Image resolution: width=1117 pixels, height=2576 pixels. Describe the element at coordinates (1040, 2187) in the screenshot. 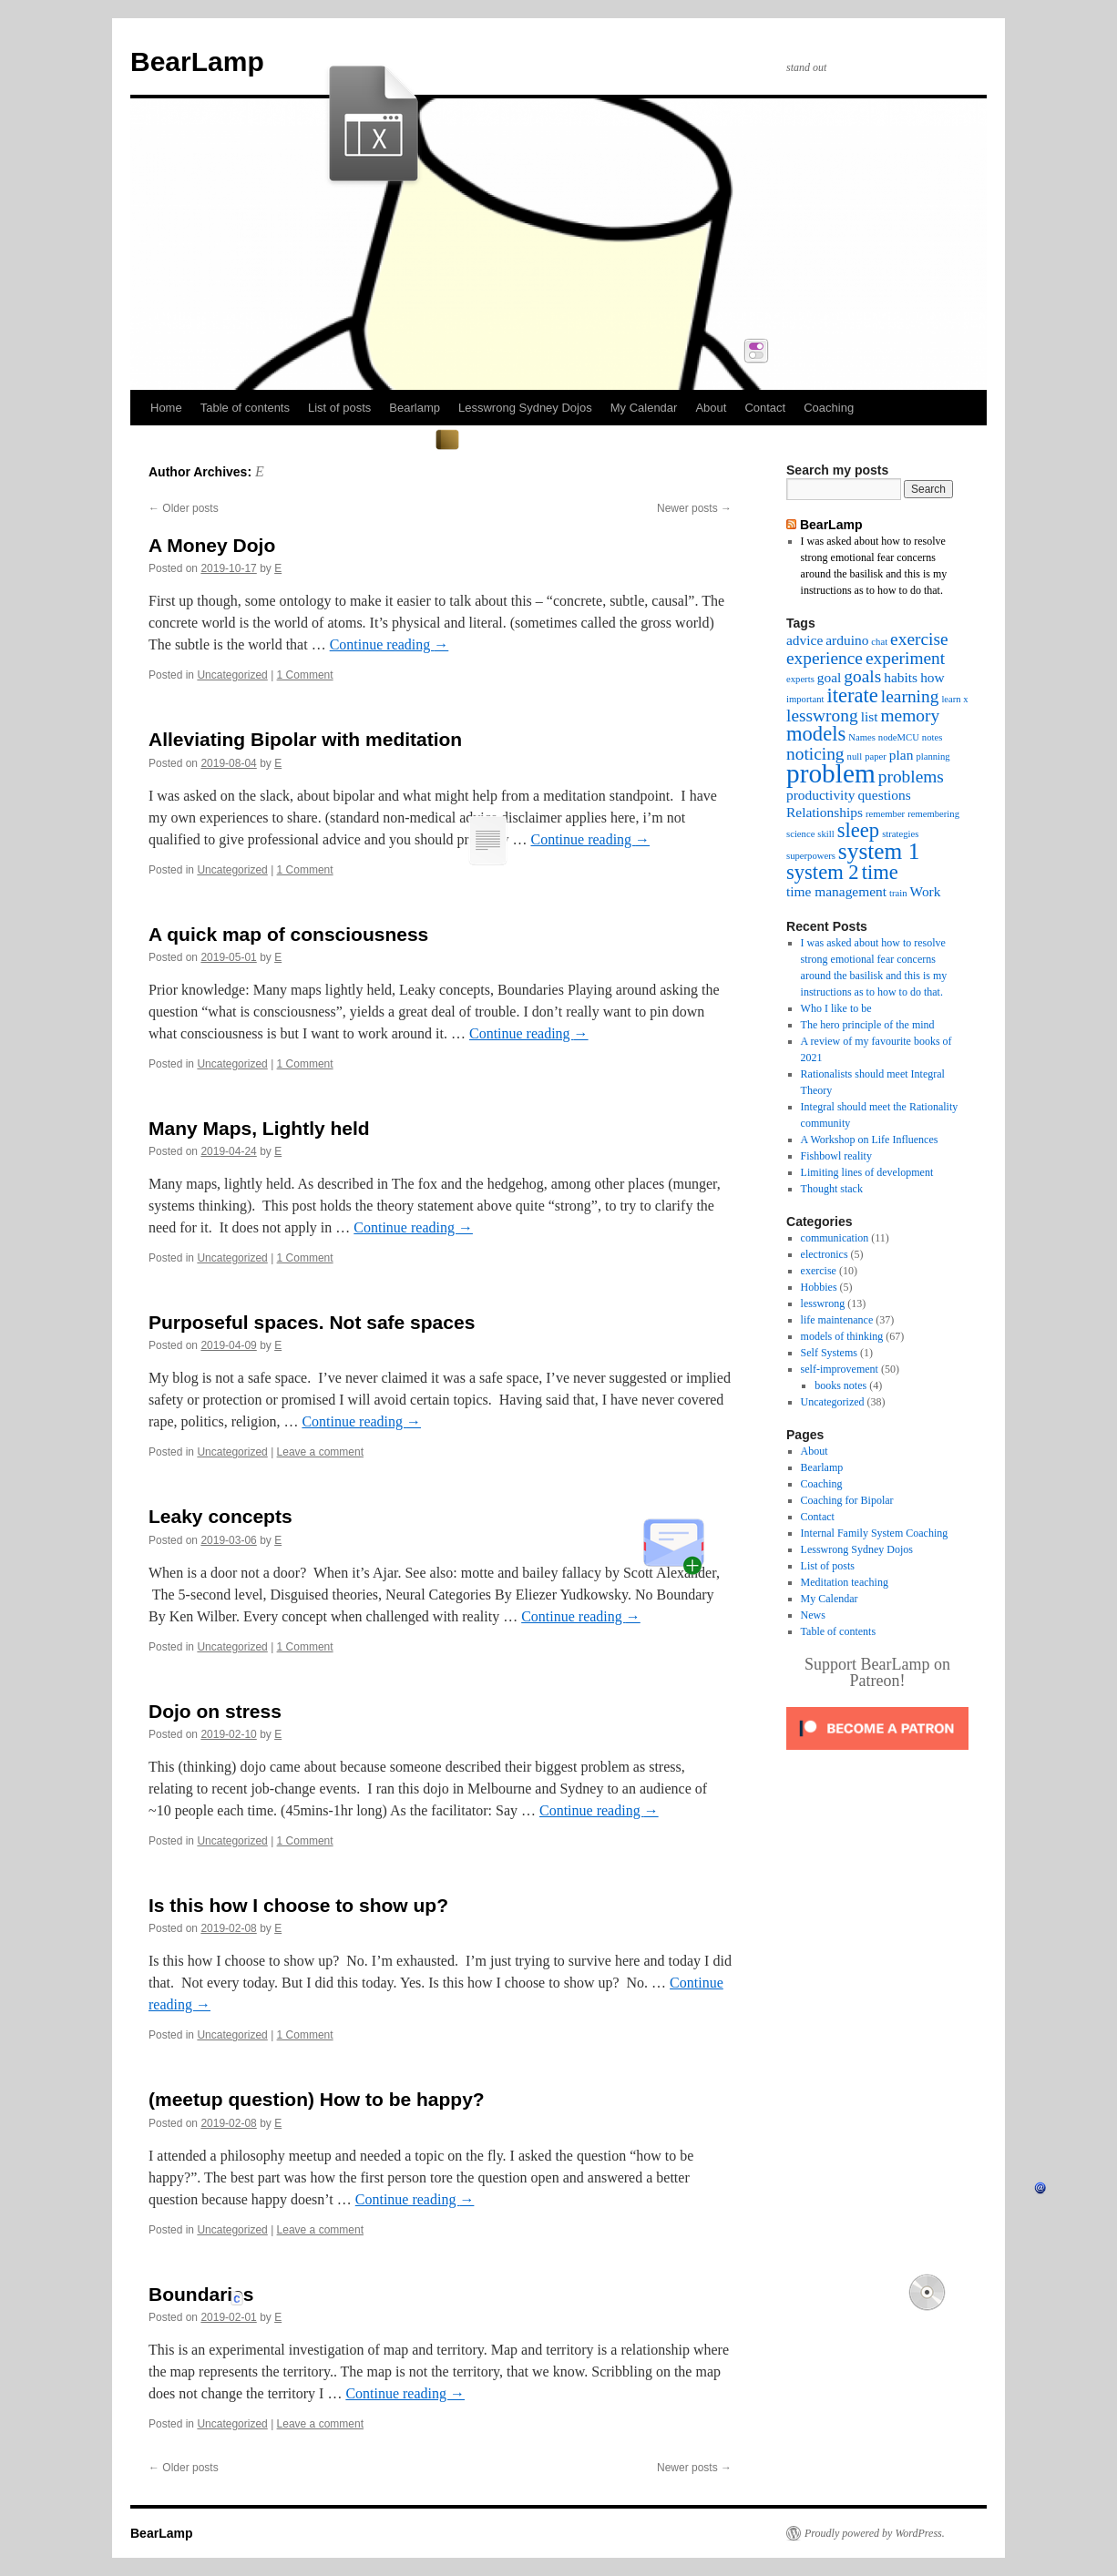

I see `access email account settings` at that location.